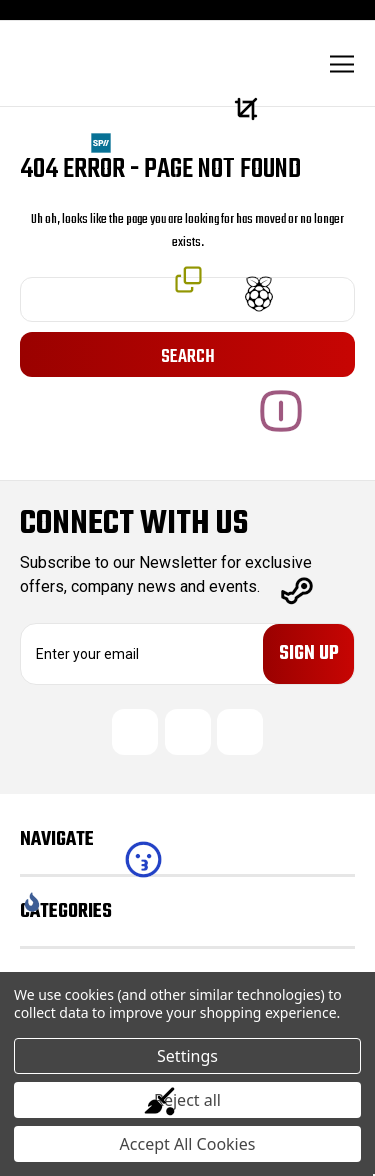 The width and height of the screenshot is (375, 1176). Describe the element at coordinates (159, 1100) in the screenshot. I see `access broomball game or sport features` at that location.